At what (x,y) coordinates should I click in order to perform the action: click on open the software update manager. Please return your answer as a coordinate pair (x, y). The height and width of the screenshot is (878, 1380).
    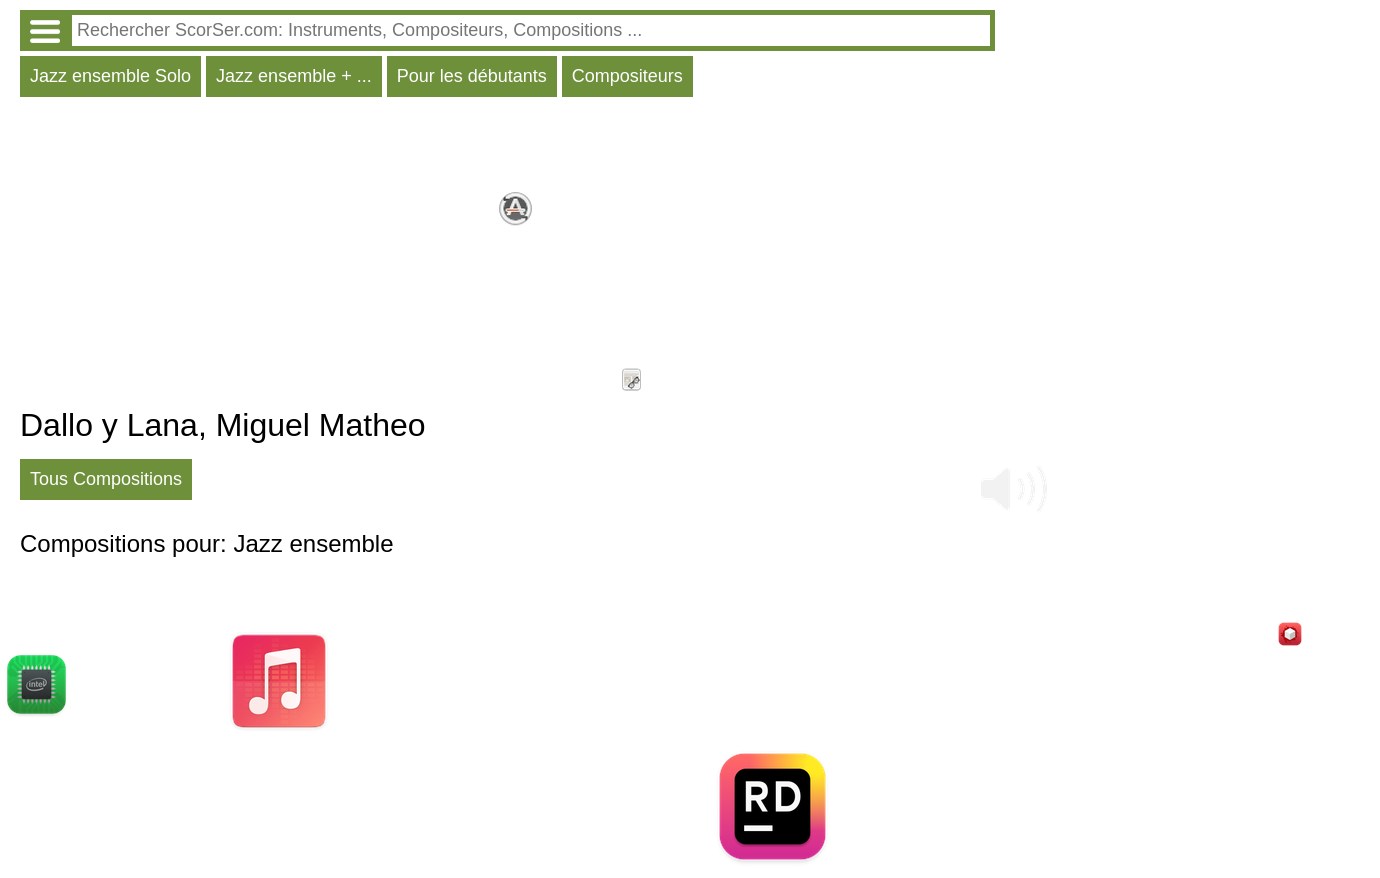
    Looking at the image, I should click on (515, 208).